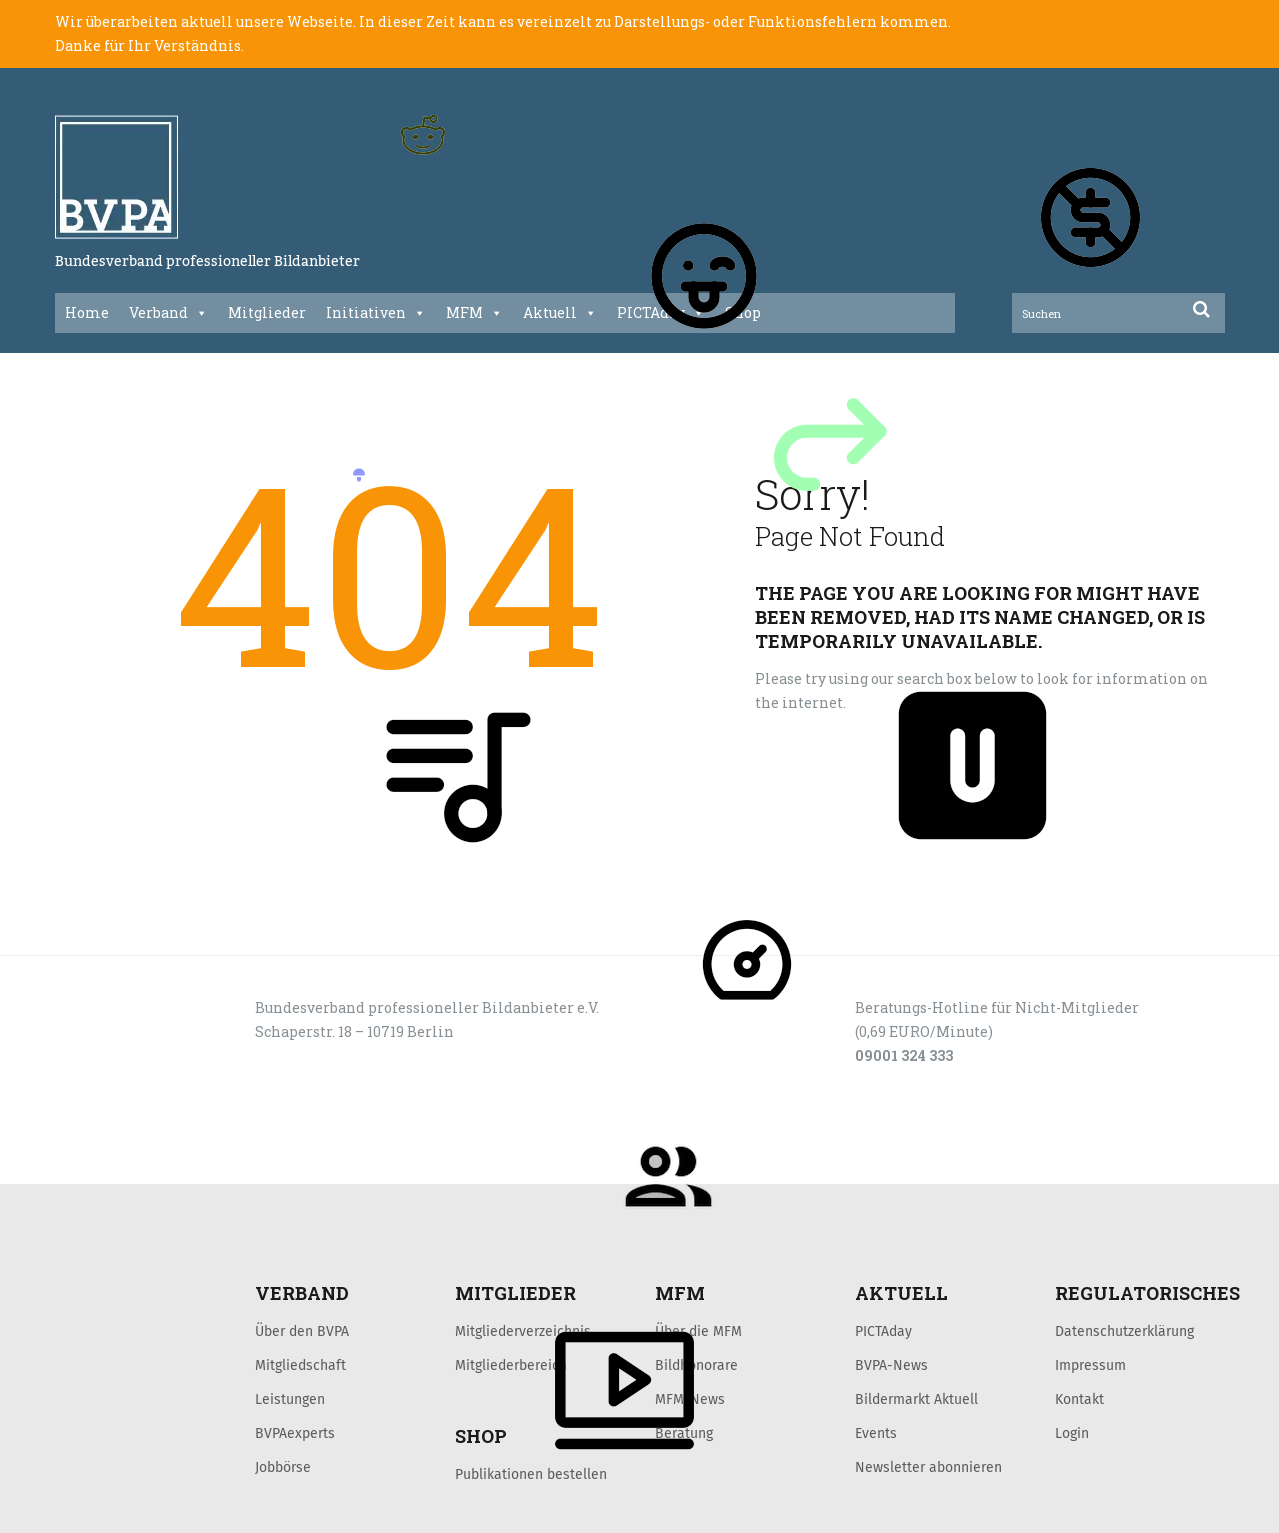 The image size is (1279, 1533). I want to click on browse or access food/ingredient categories, so click(359, 475).